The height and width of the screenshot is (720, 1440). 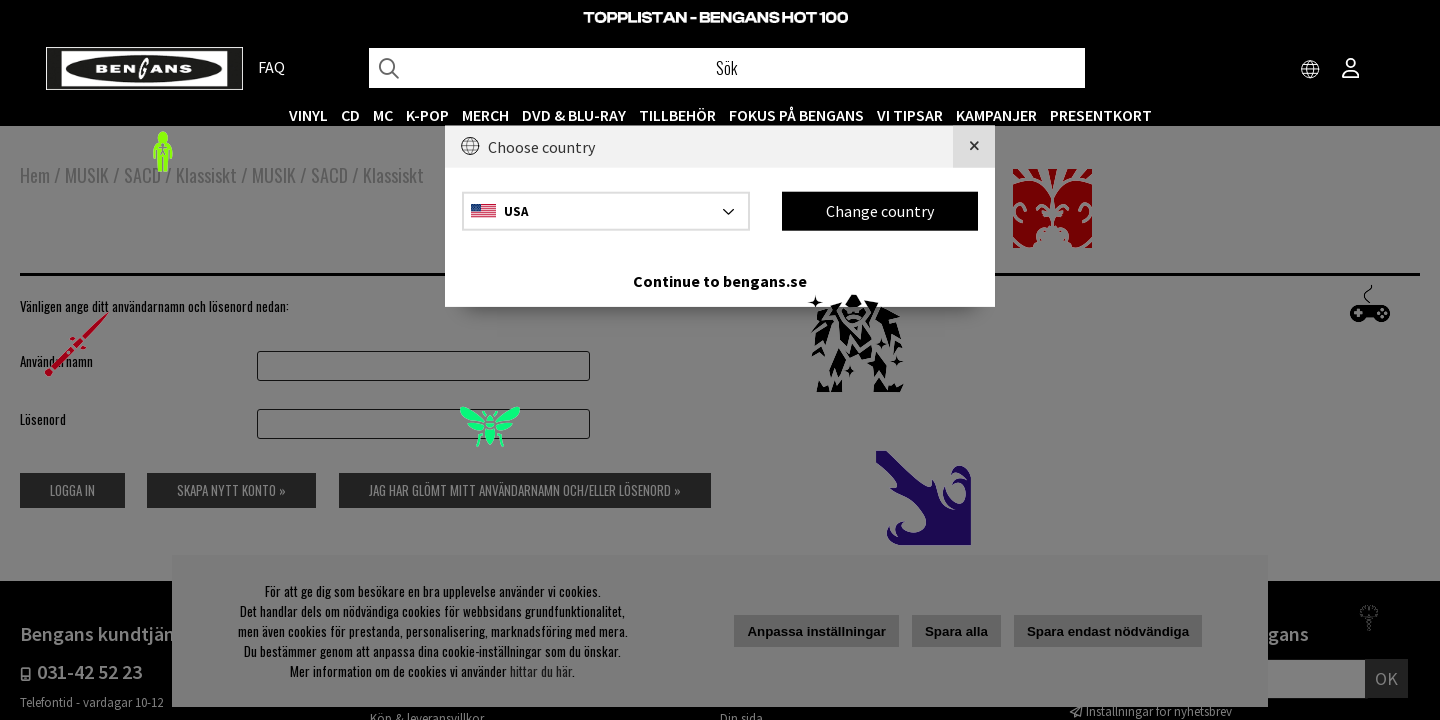 What do you see at coordinates (1369, 618) in the screenshot?
I see `access neuroscience or brain-related content` at bounding box center [1369, 618].